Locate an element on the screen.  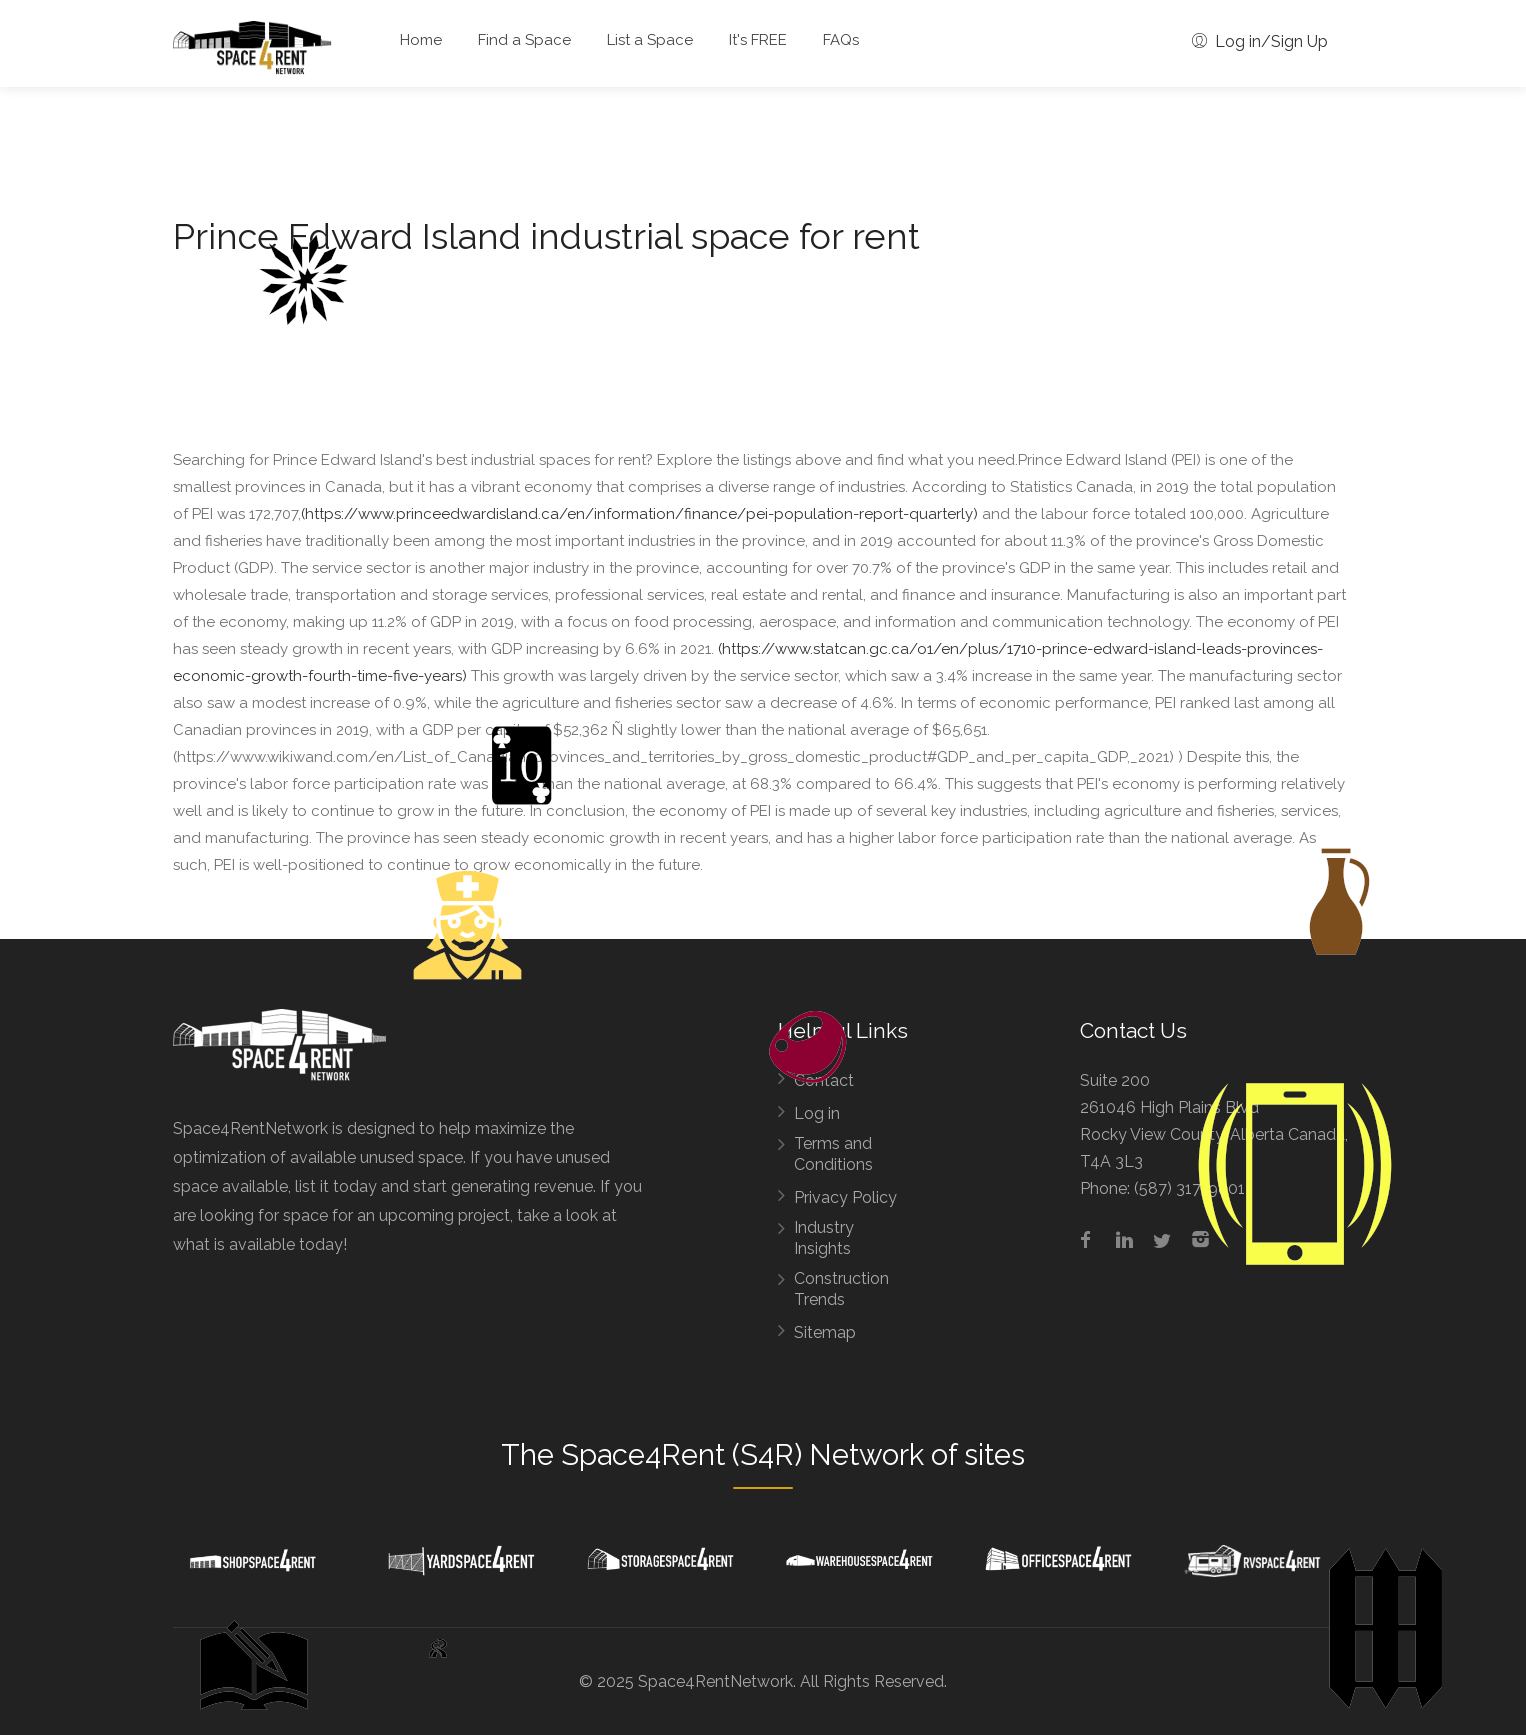
incoming call or notification alert is located at coordinates (1295, 1174).